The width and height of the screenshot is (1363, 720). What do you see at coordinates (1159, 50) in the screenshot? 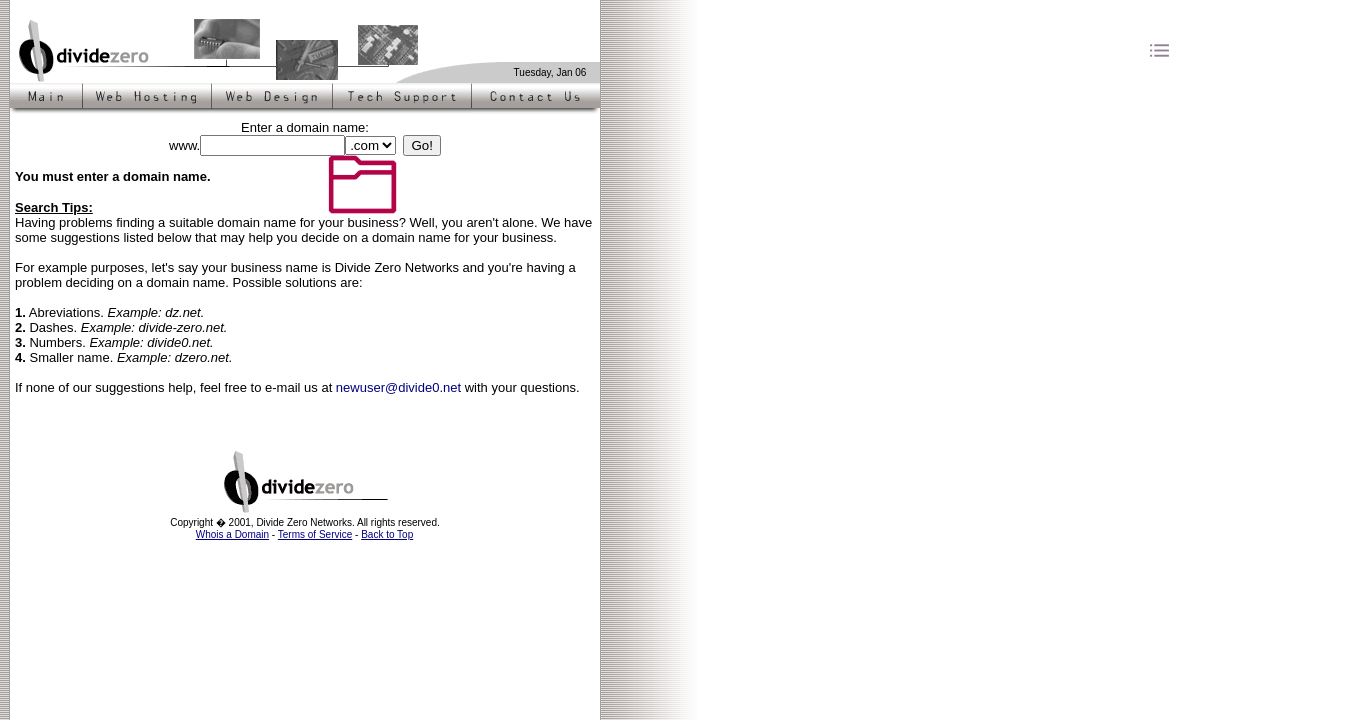
I see `view items in list format` at bounding box center [1159, 50].